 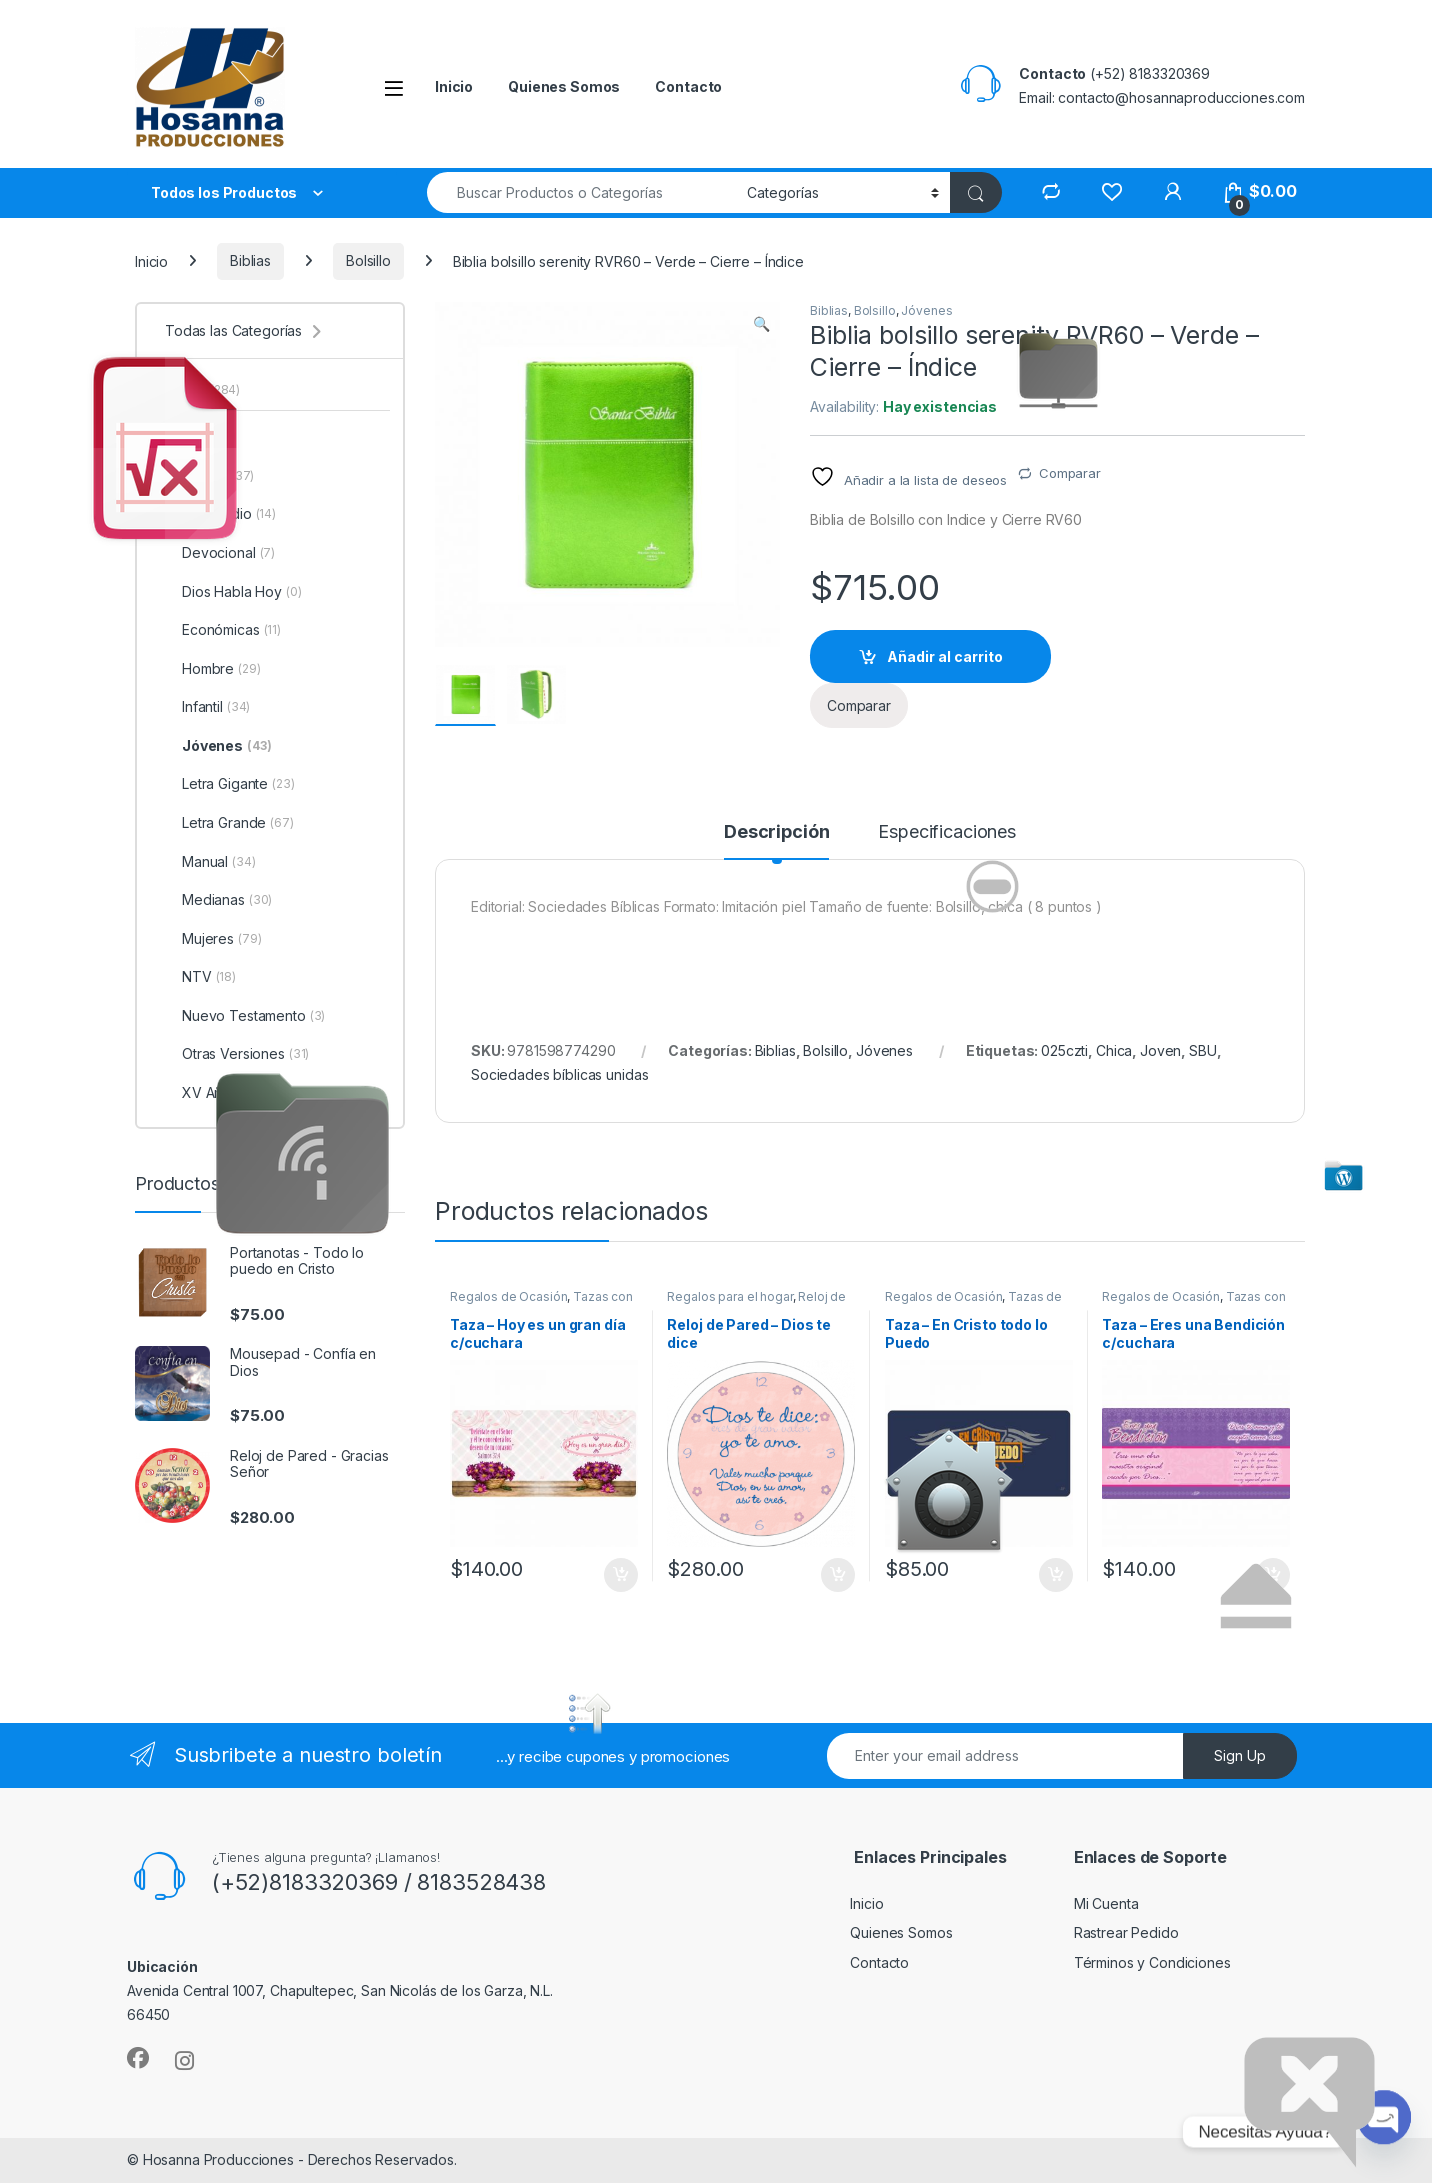 I want to click on folder containing wordpress website files, so click(x=1343, y=1176).